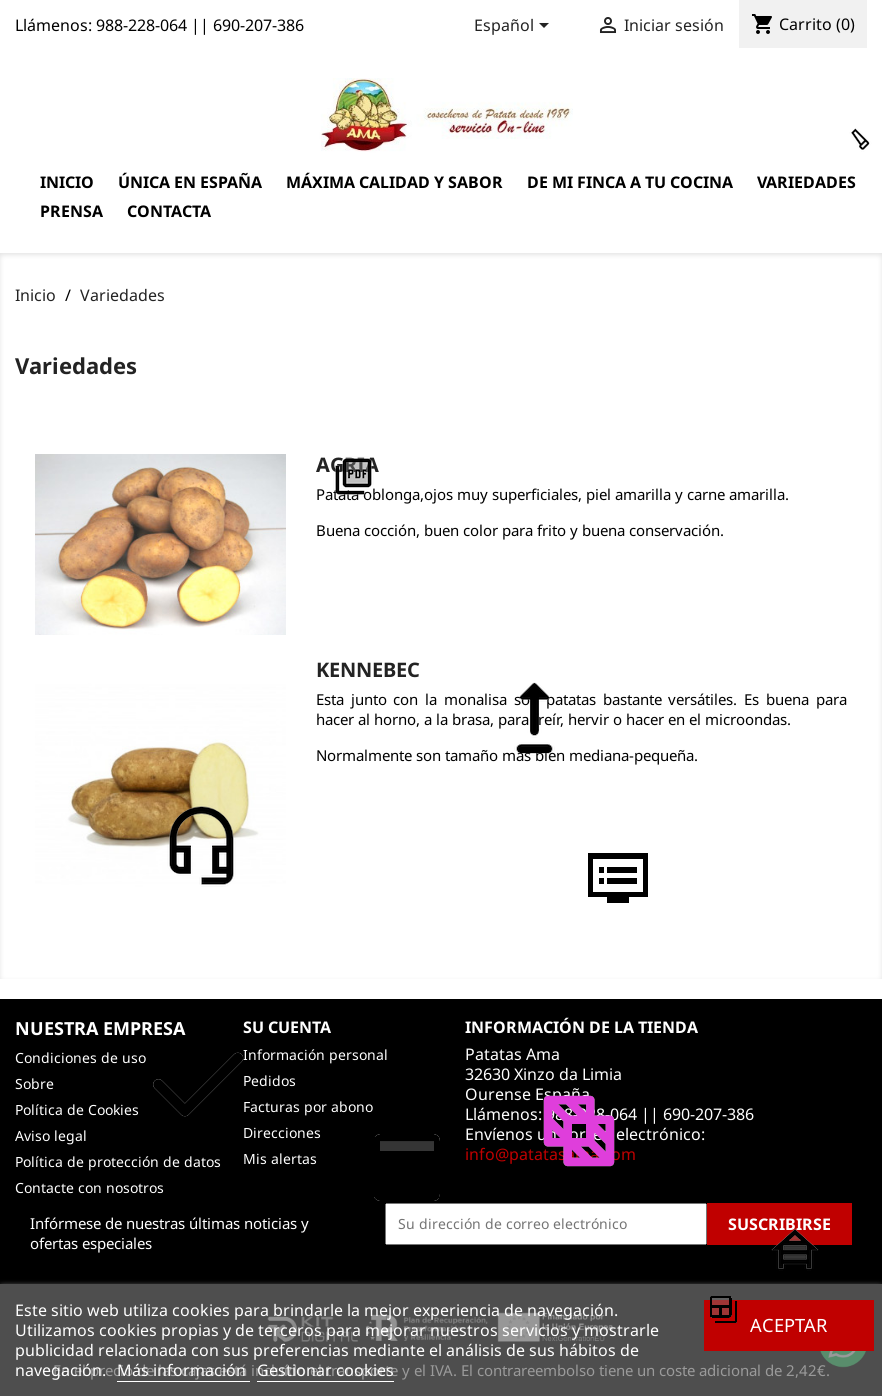 This screenshot has height=1396, width=882. What do you see at coordinates (795, 1250) in the screenshot?
I see `view home exterior or siding options` at bounding box center [795, 1250].